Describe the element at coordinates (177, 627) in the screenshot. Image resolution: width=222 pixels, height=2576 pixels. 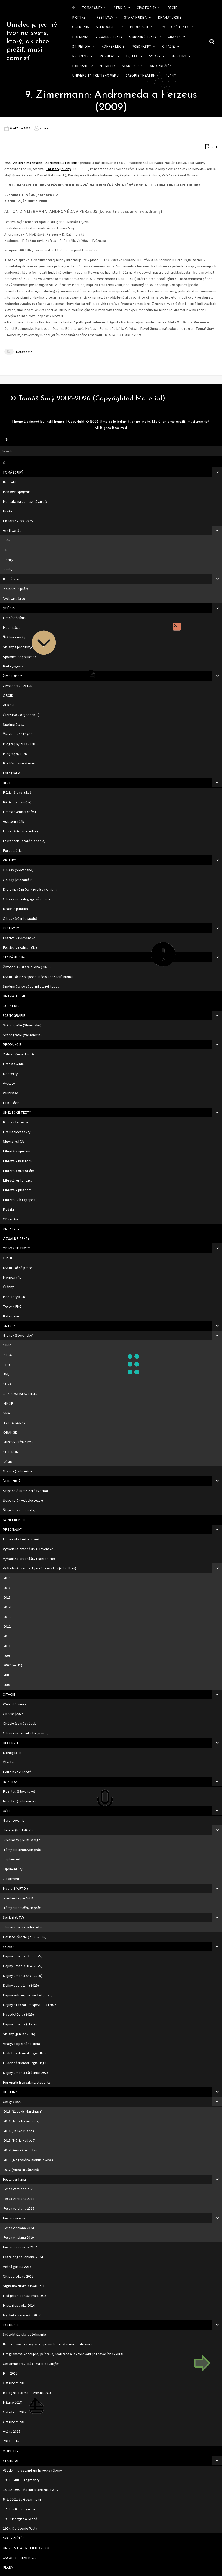
I see `open terminal or command line interface` at that location.